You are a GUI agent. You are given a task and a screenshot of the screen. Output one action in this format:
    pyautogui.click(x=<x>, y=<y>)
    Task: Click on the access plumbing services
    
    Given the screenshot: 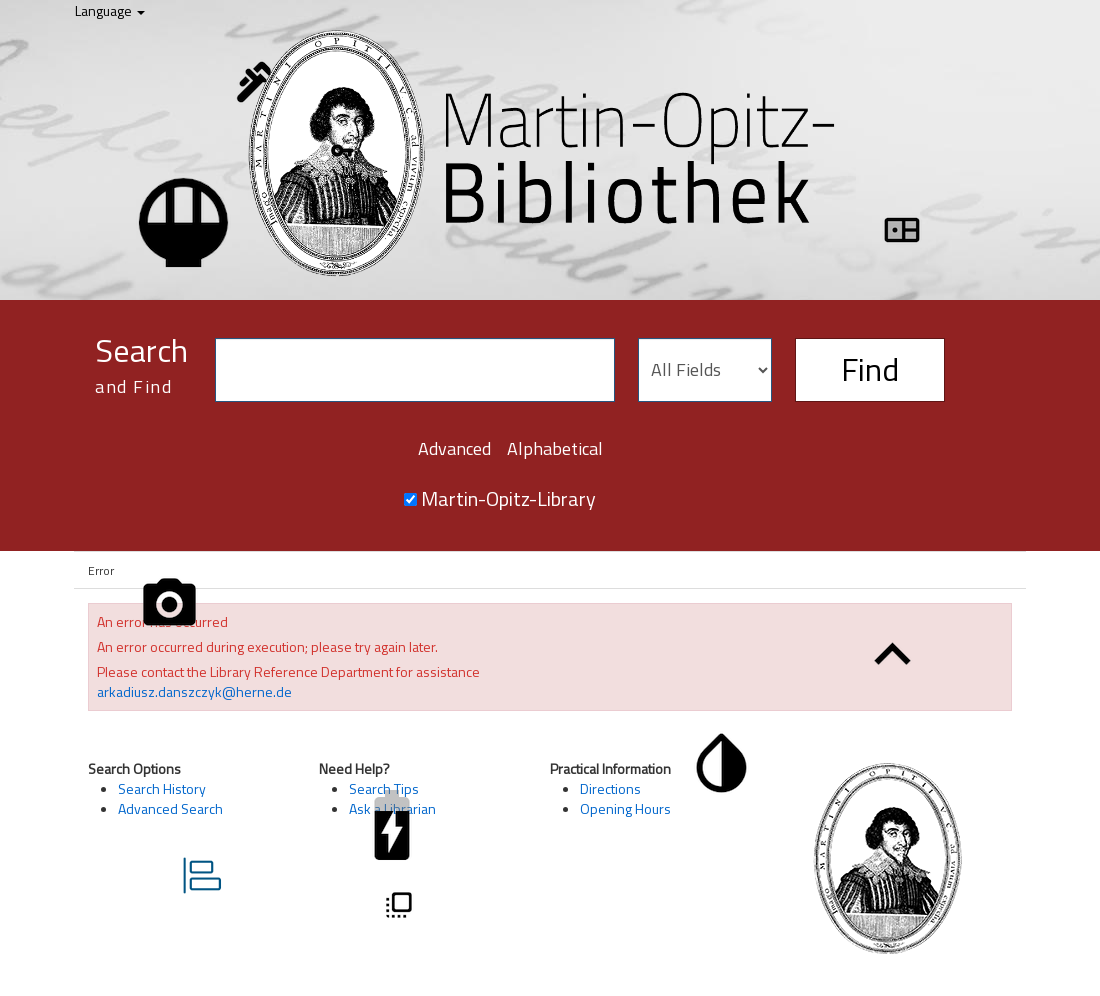 What is the action you would take?
    pyautogui.click(x=254, y=82)
    